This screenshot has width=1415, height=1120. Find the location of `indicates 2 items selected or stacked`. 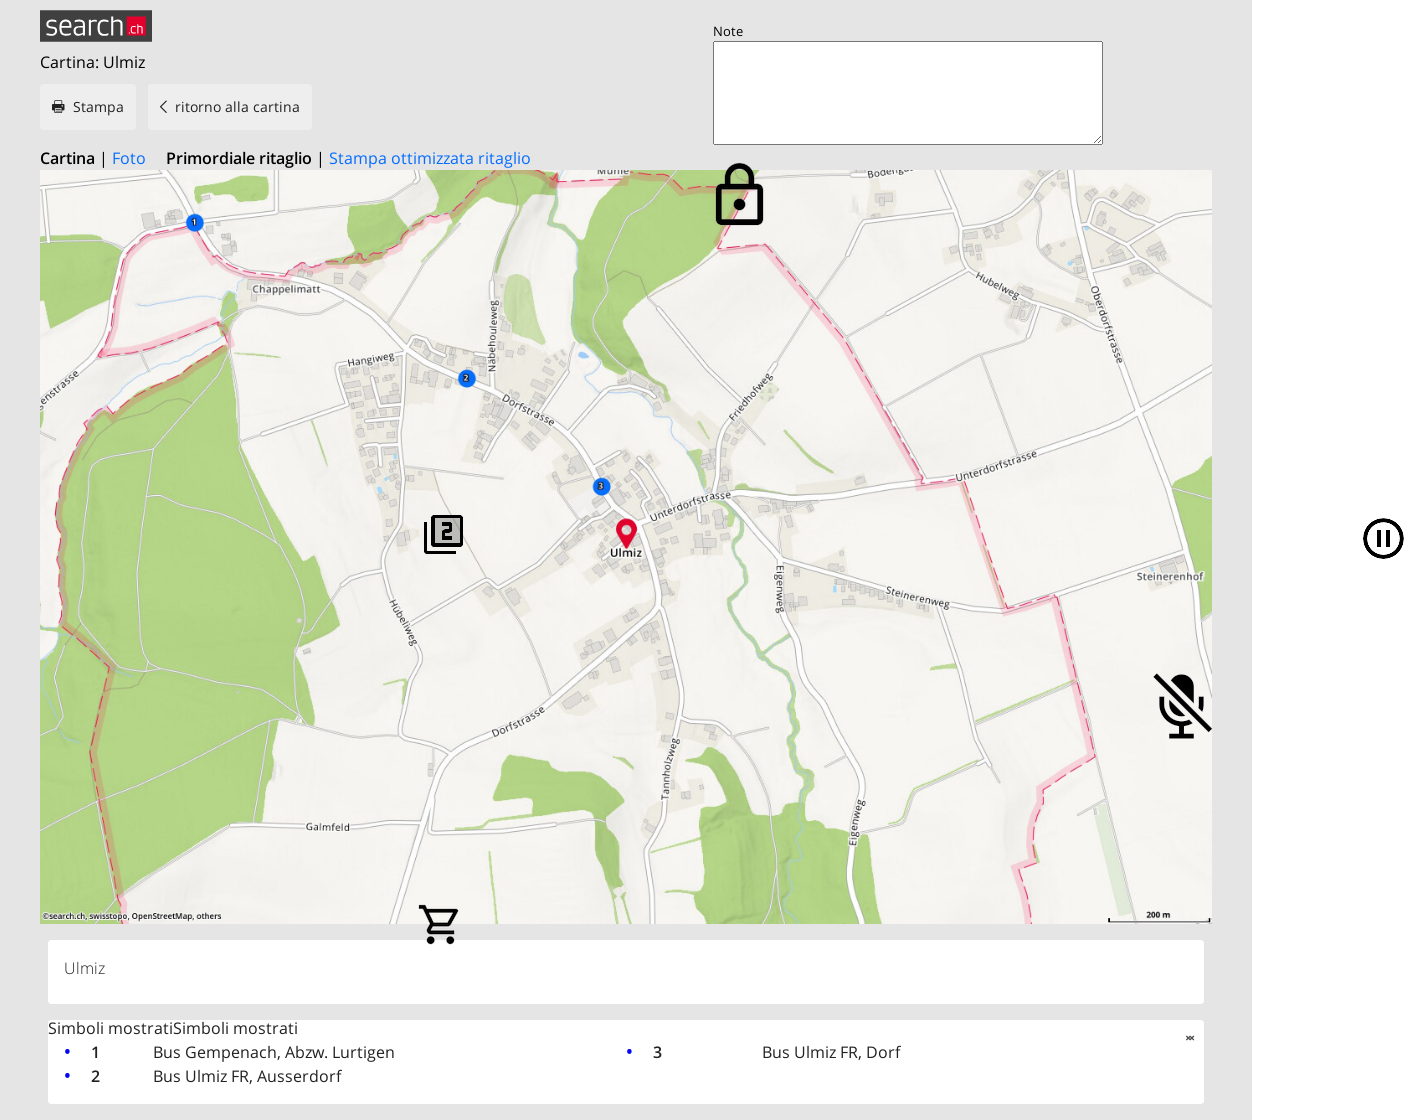

indicates 2 items selected or stacked is located at coordinates (443, 534).